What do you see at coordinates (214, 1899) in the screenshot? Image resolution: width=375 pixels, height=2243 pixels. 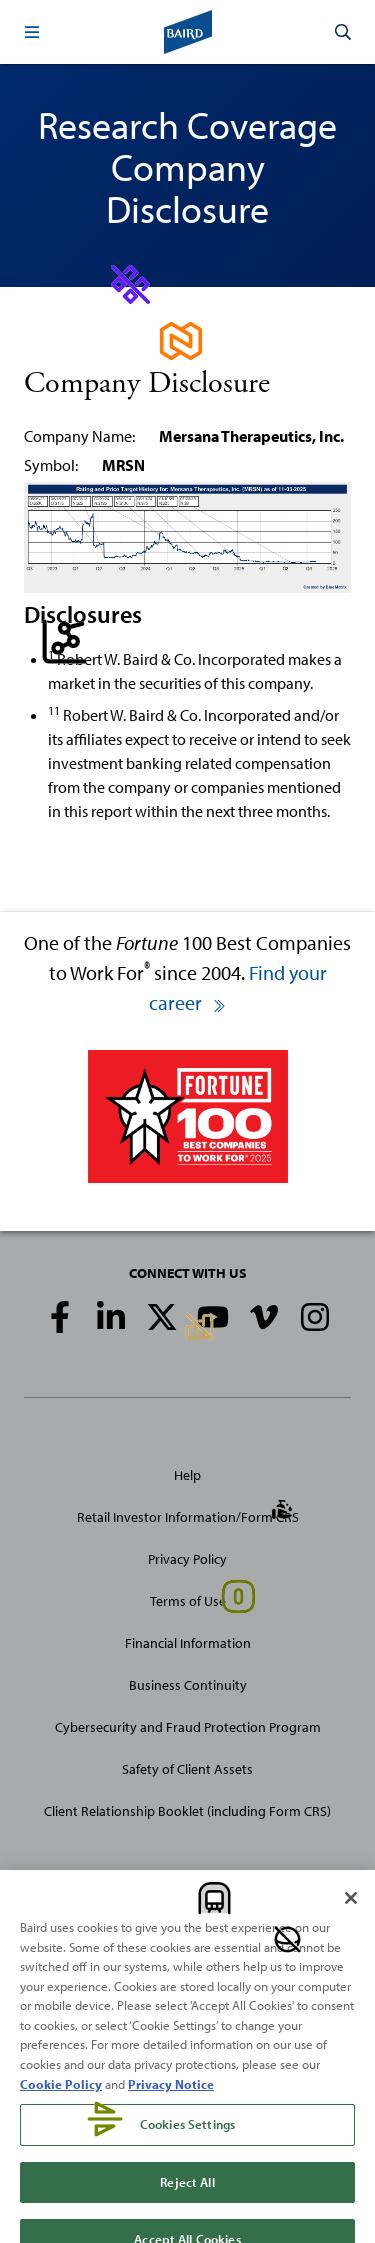 I see `view subway or metro transit options` at bounding box center [214, 1899].